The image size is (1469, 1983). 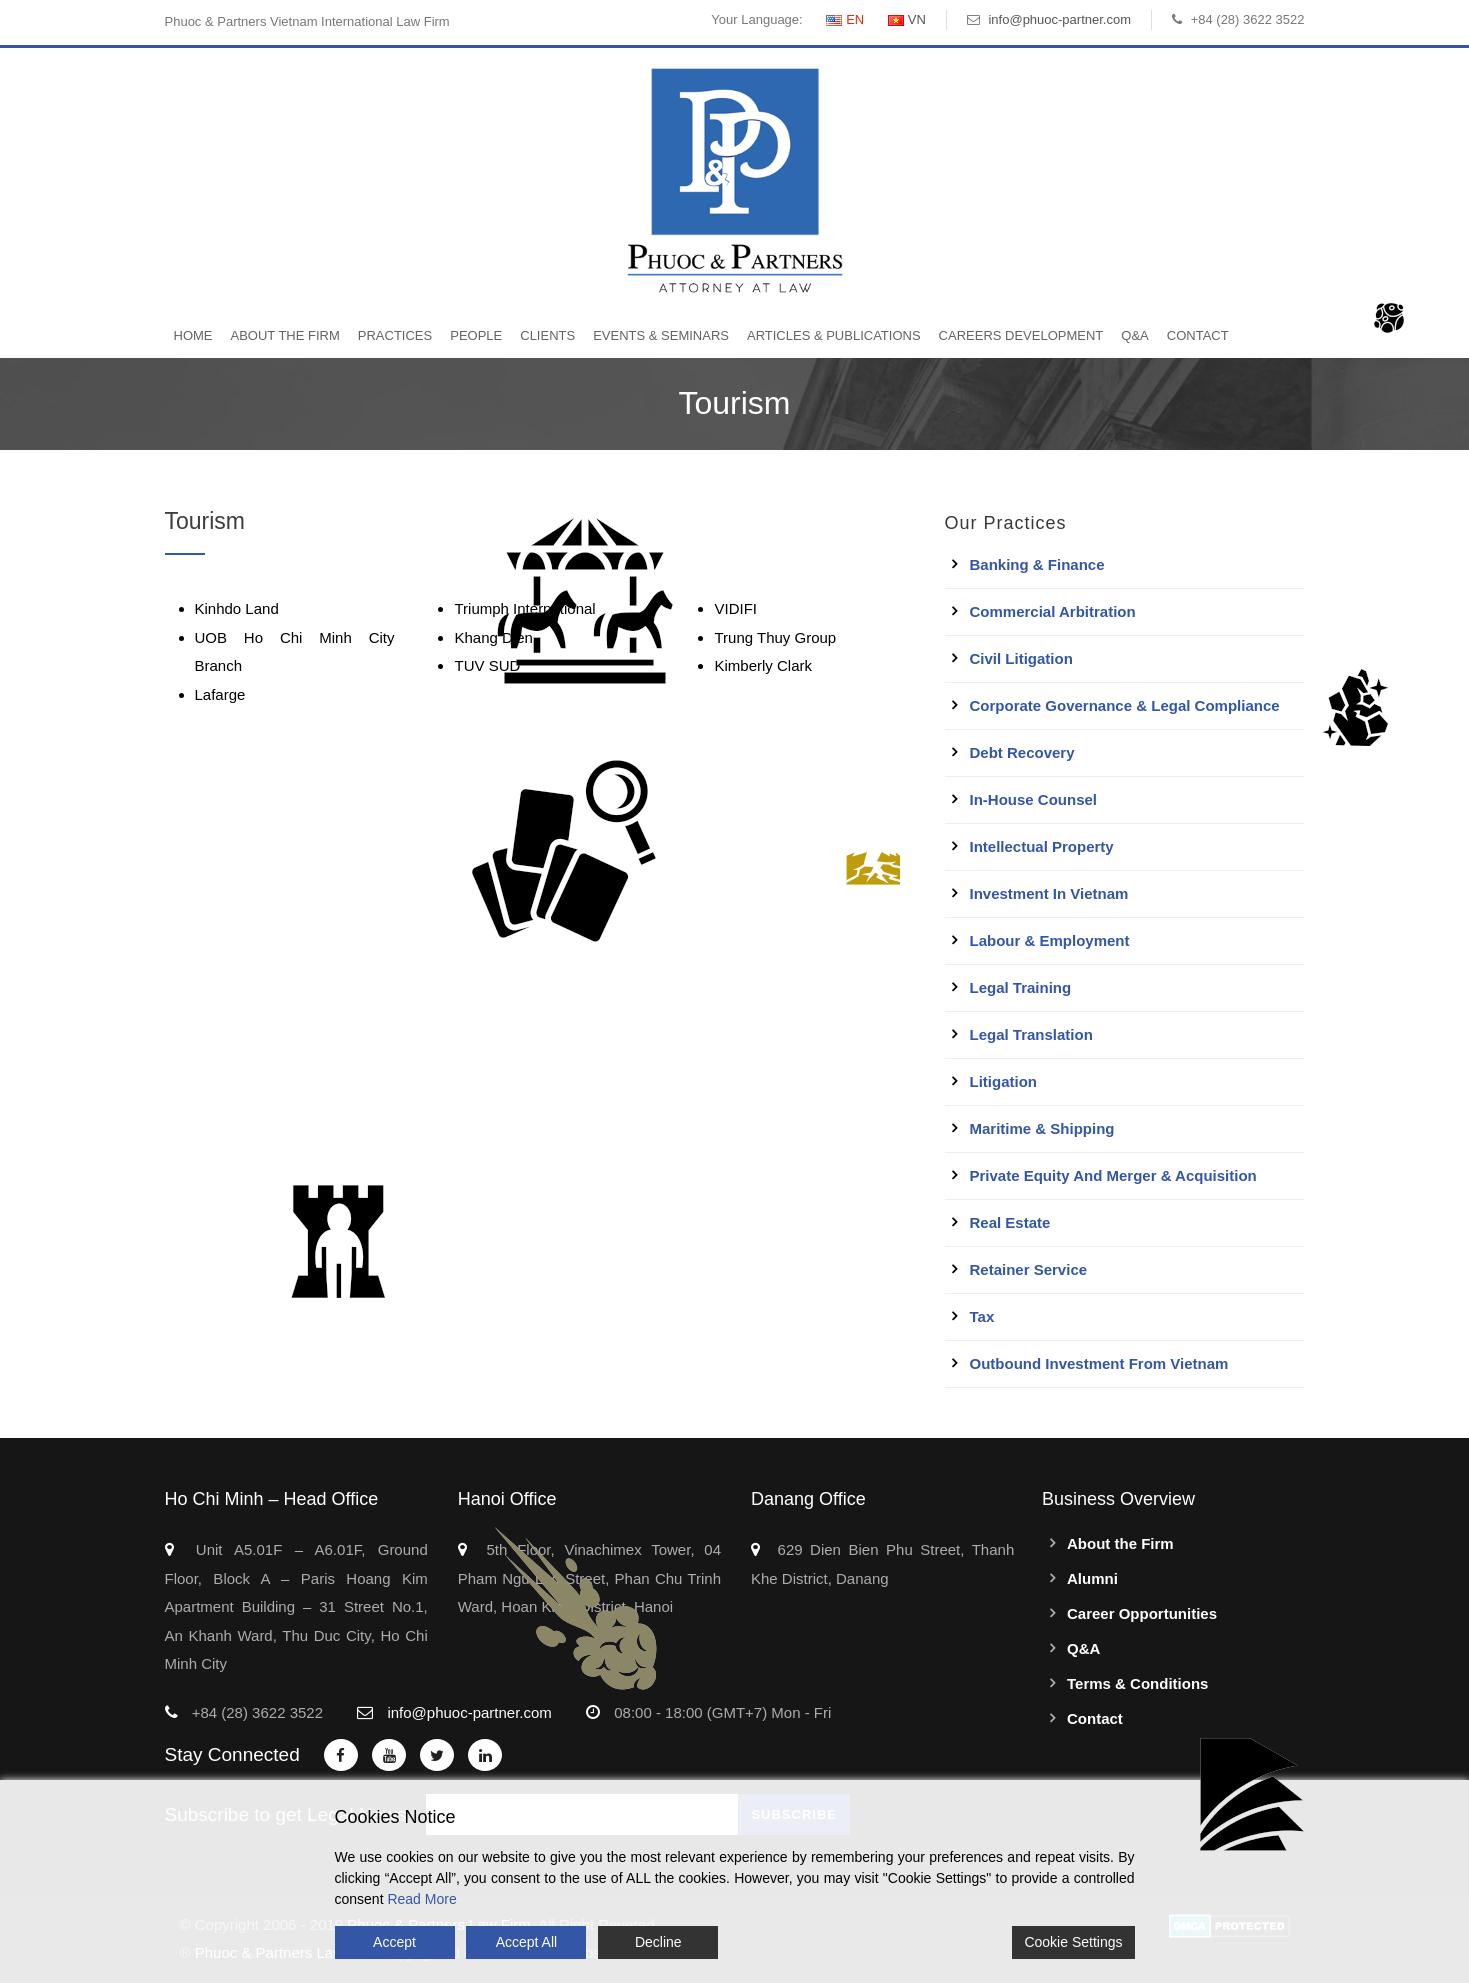 I want to click on trigger an earthquake or ground attack ability, so click(x=873, y=858).